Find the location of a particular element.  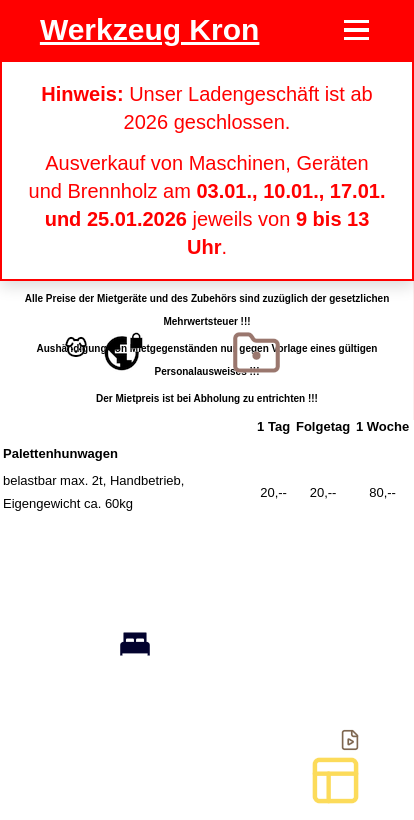

book a room or accommodation is located at coordinates (135, 644).